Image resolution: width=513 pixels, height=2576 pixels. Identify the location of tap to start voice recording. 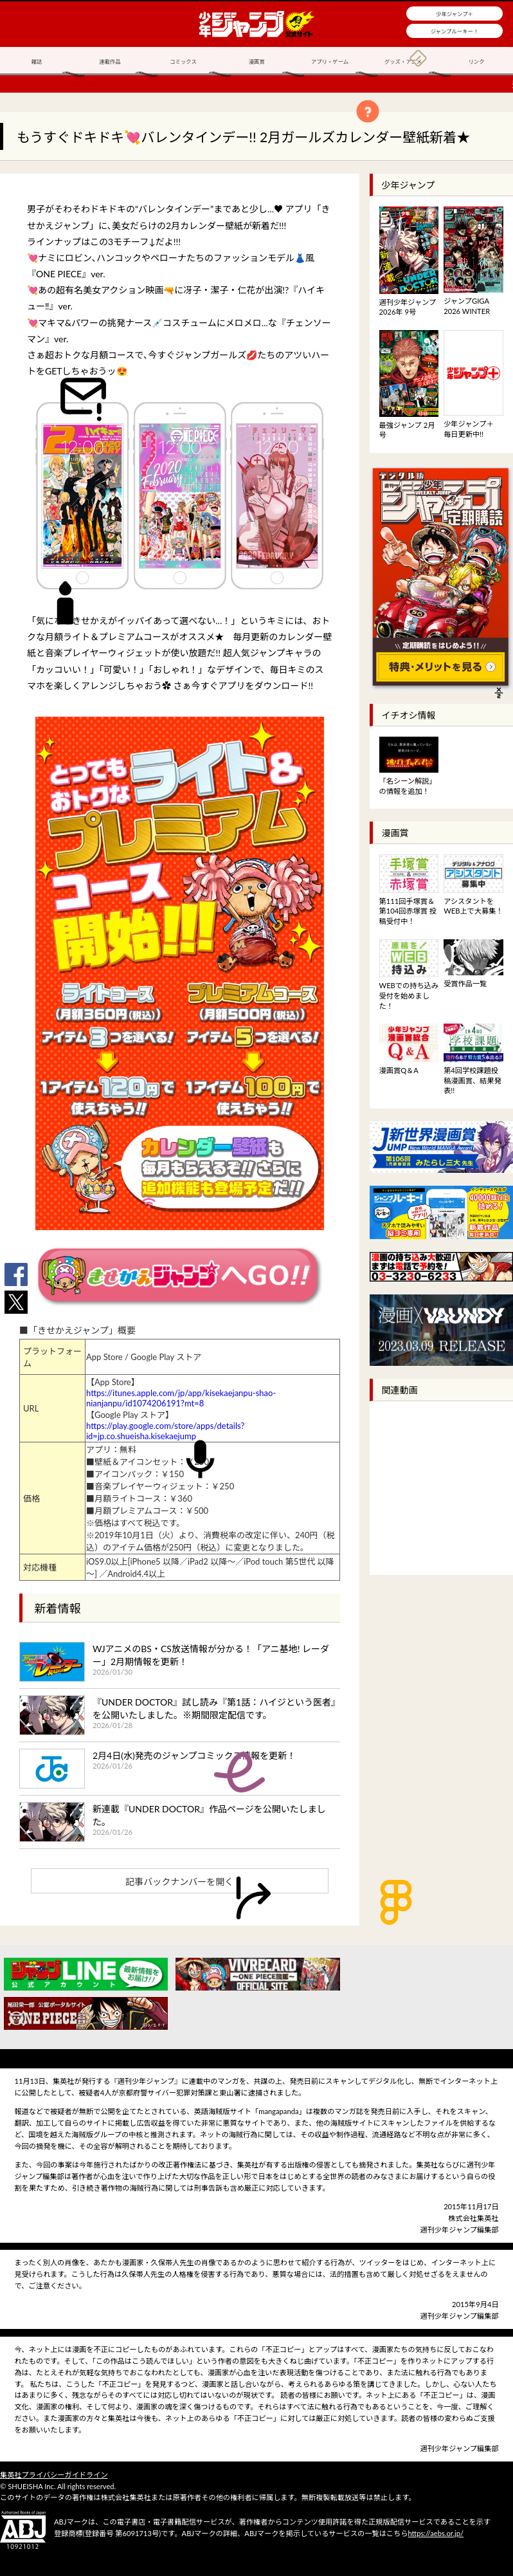
(200, 1460).